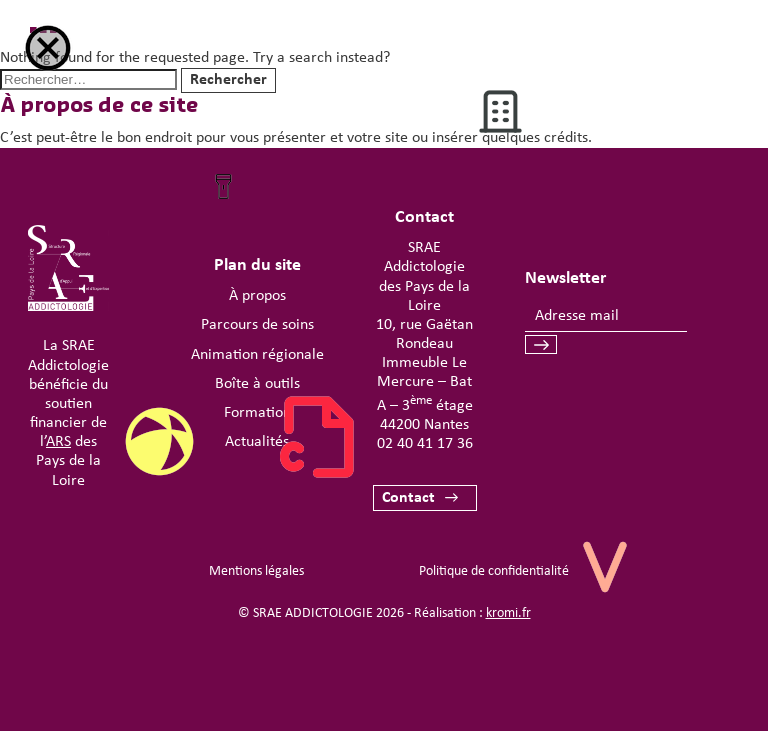 This screenshot has width=768, height=731. What do you see at coordinates (159, 441) in the screenshot?
I see `access games or entertainment features` at bounding box center [159, 441].